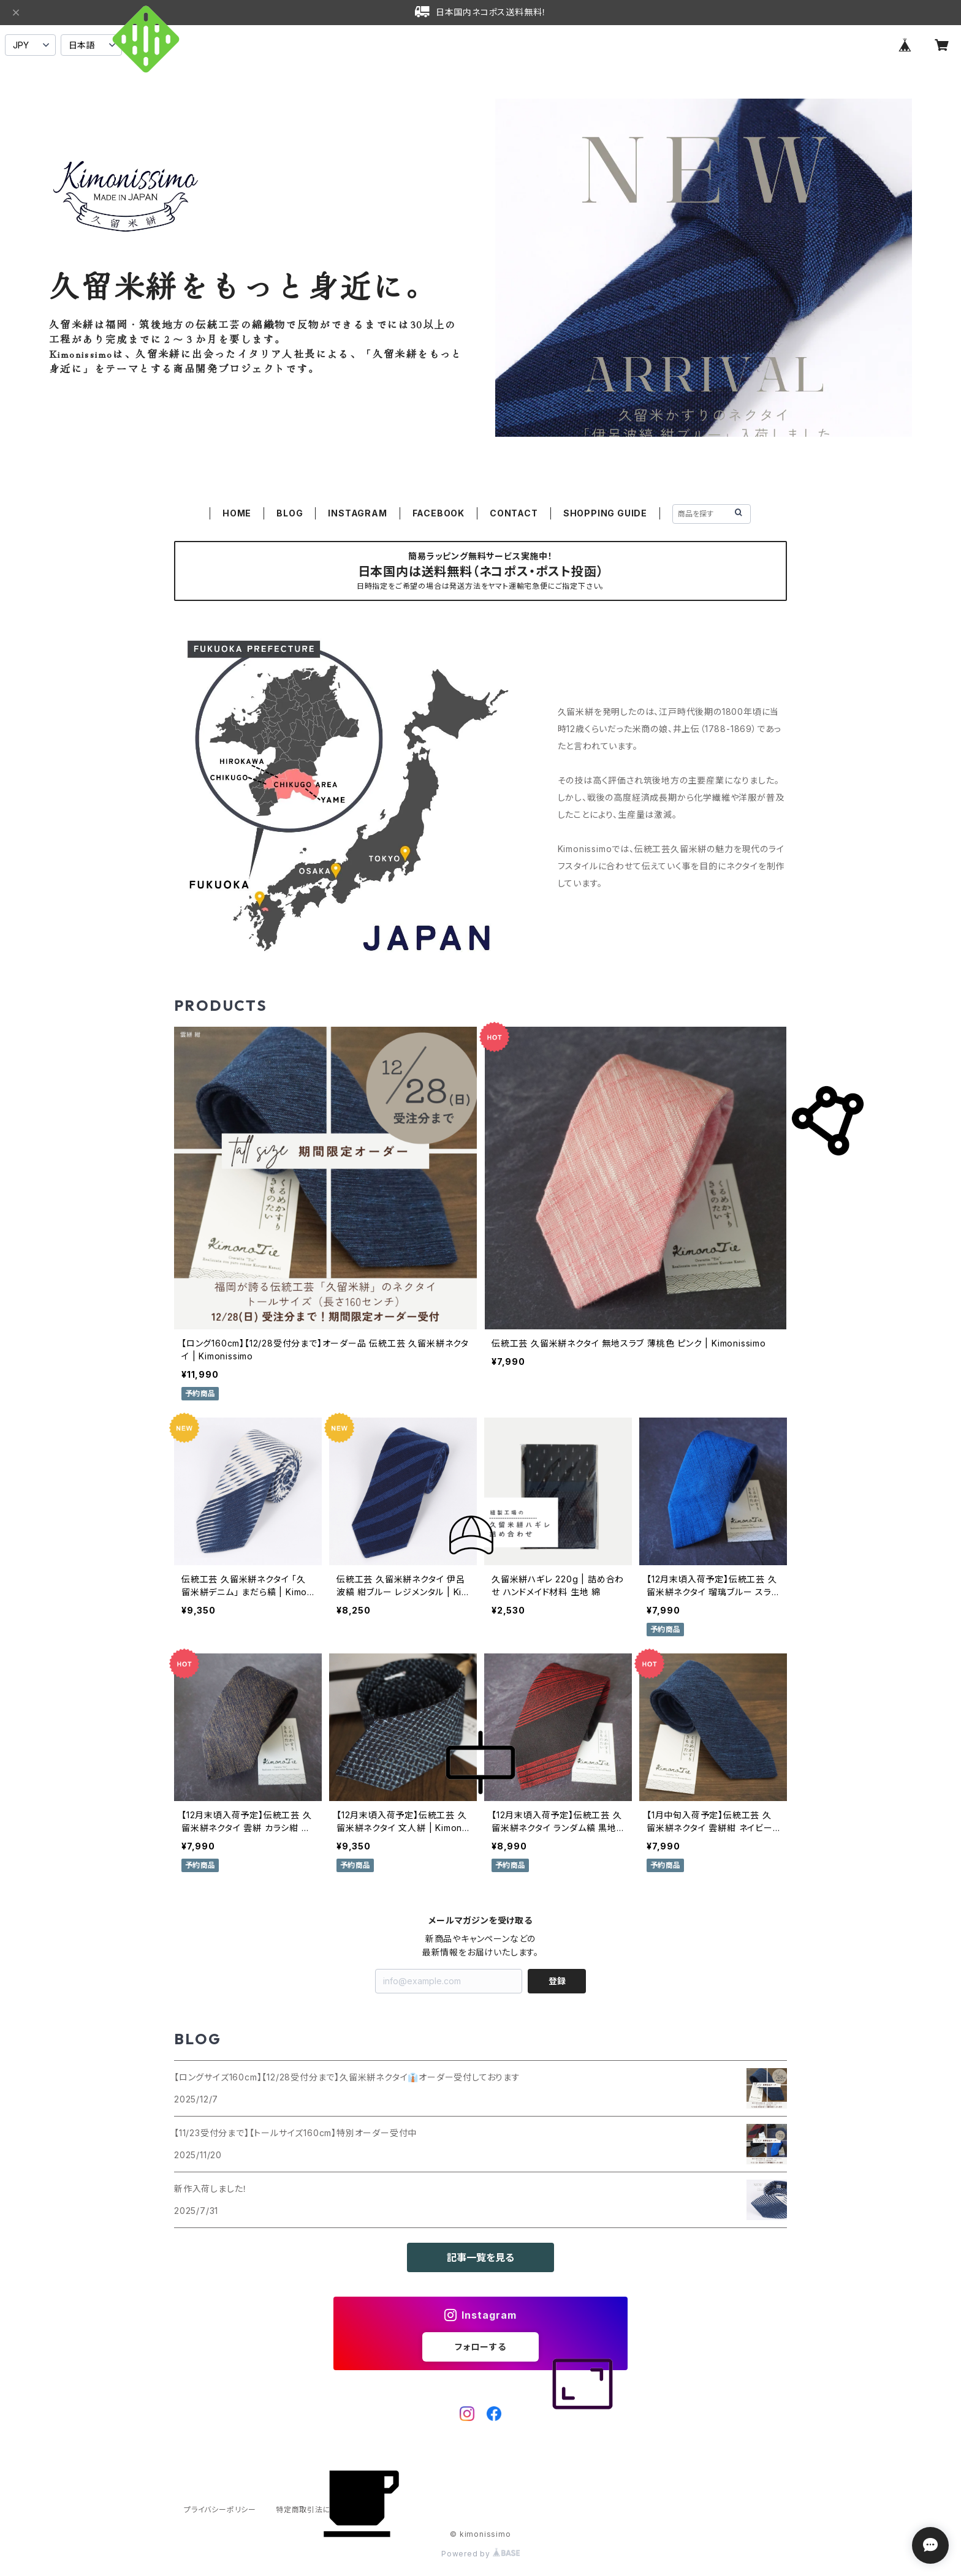 The image size is (961, 2576). Describe the element at coordinates (471, 1538) in the screenshot. I see `select headwear or cap accessory` at that location.